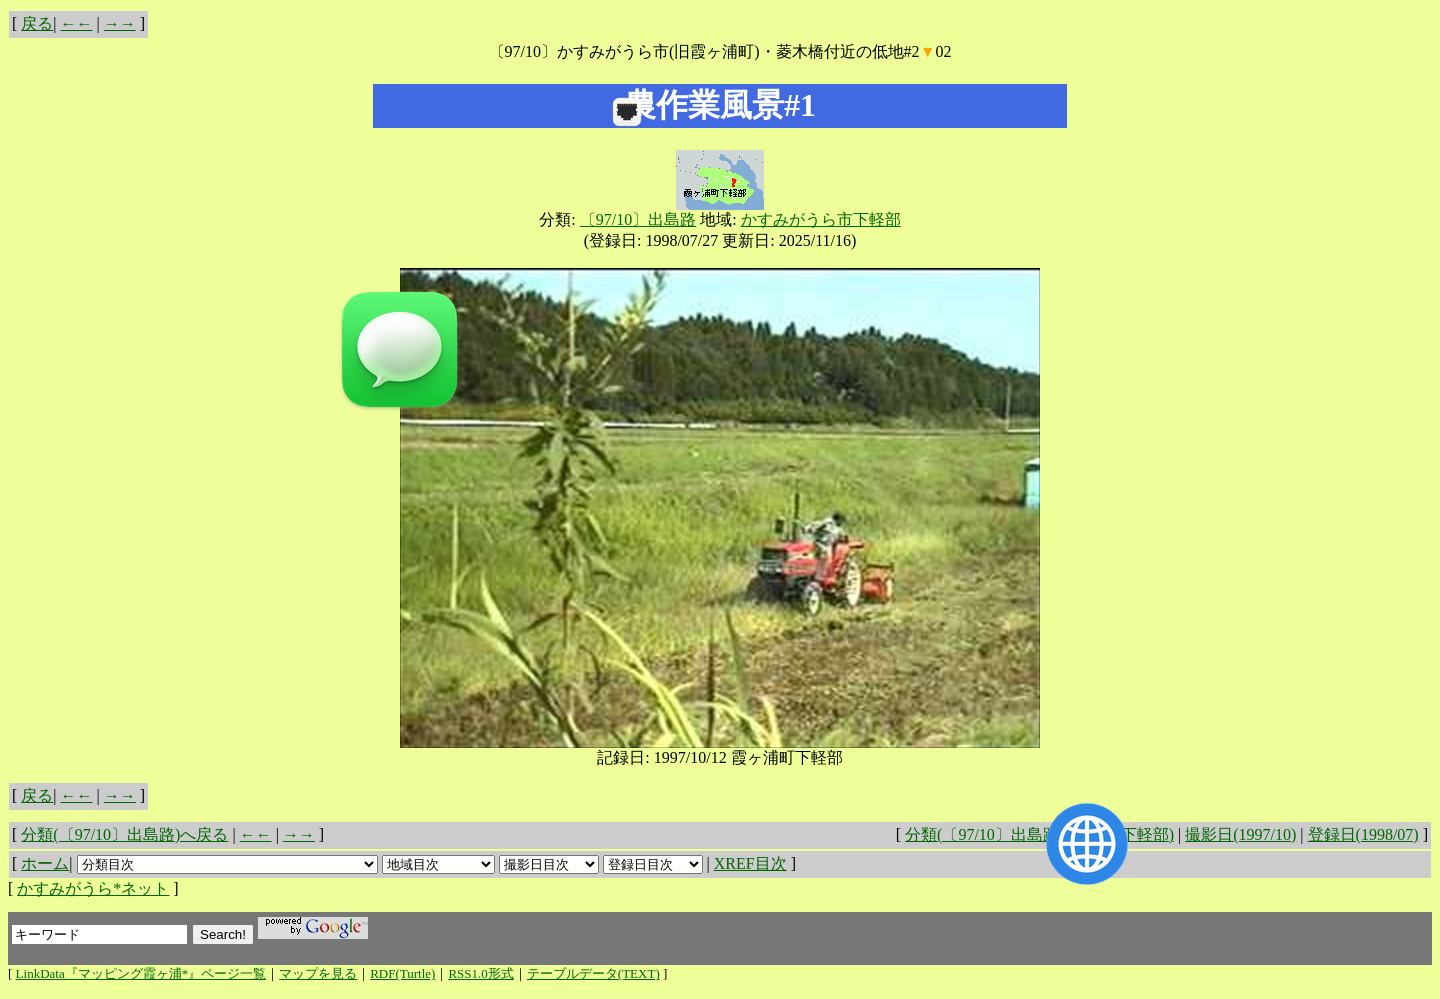 The width and height of the screenshot is (1440, 999). What do you see at coordinates (627, 112) in the screenshot?
I see `open ethernet network preferences` at bounding box center [627, 112].